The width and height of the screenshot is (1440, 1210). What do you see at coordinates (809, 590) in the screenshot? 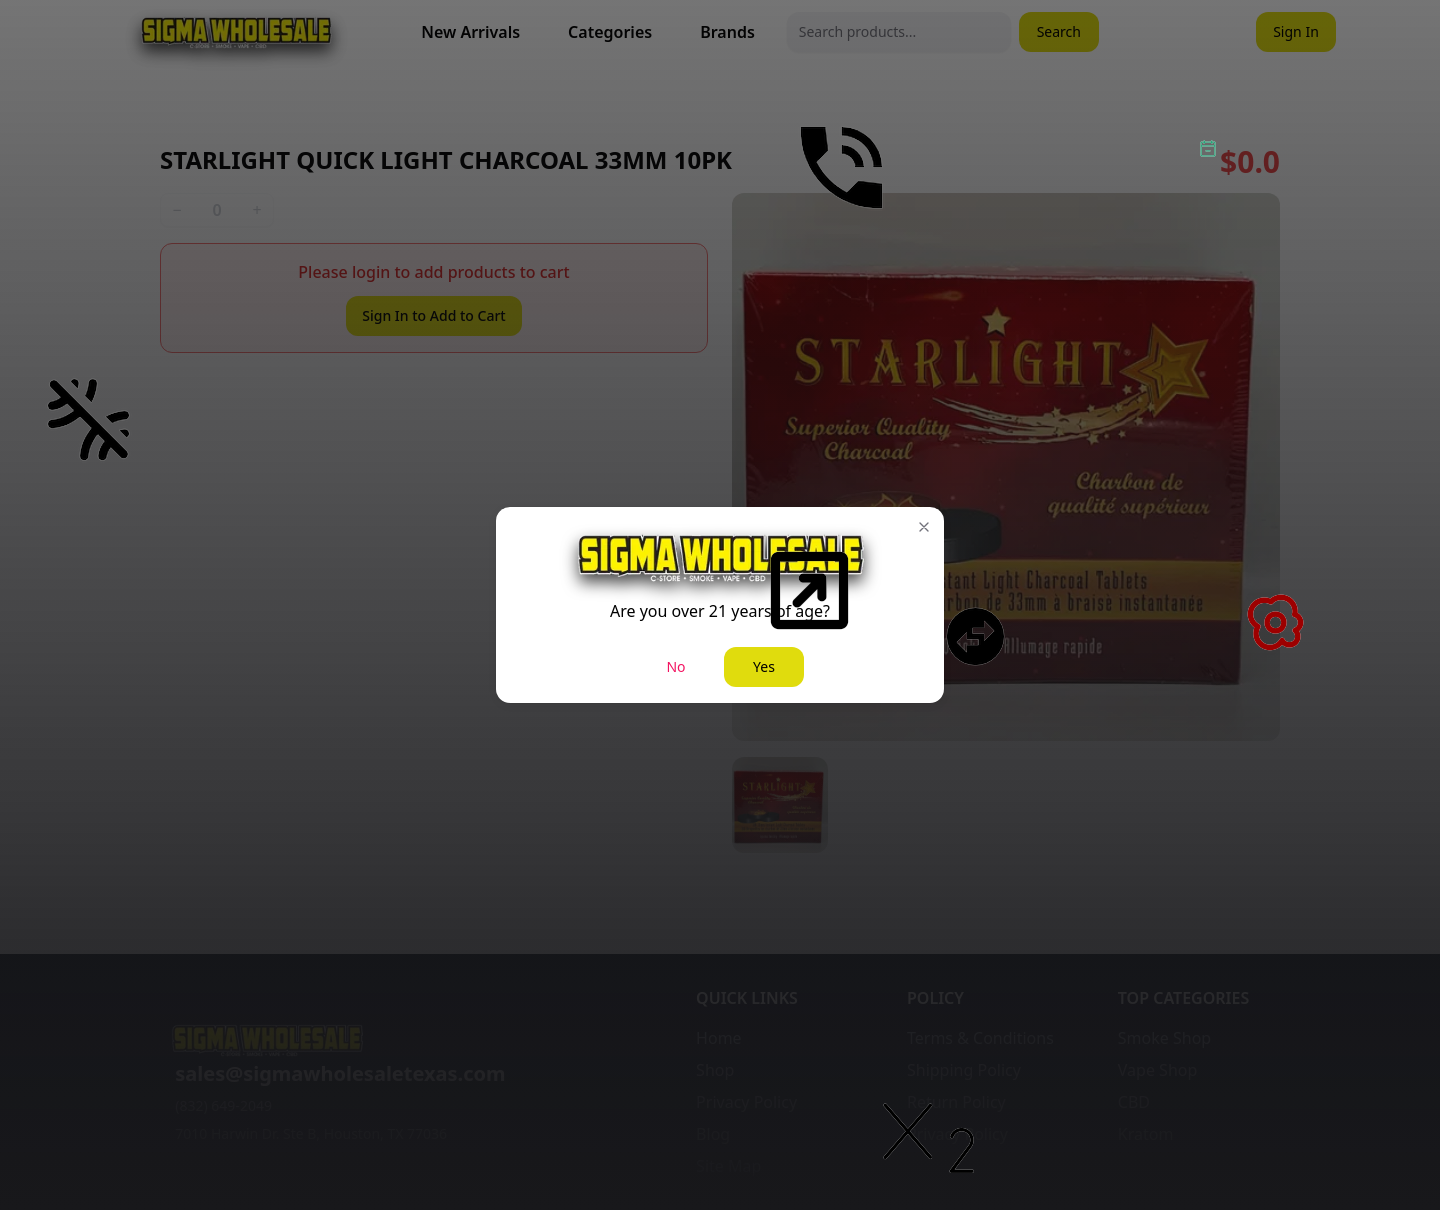
I see `open link in new window` at bounding box center [809, 590].